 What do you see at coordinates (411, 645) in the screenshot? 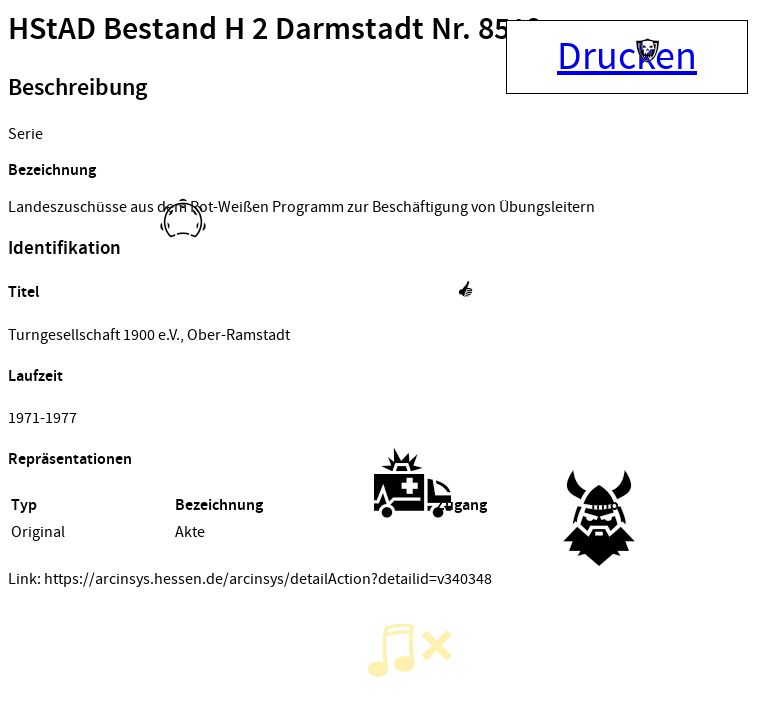
I see `mute music or audio` at bounding box center [411, 645].